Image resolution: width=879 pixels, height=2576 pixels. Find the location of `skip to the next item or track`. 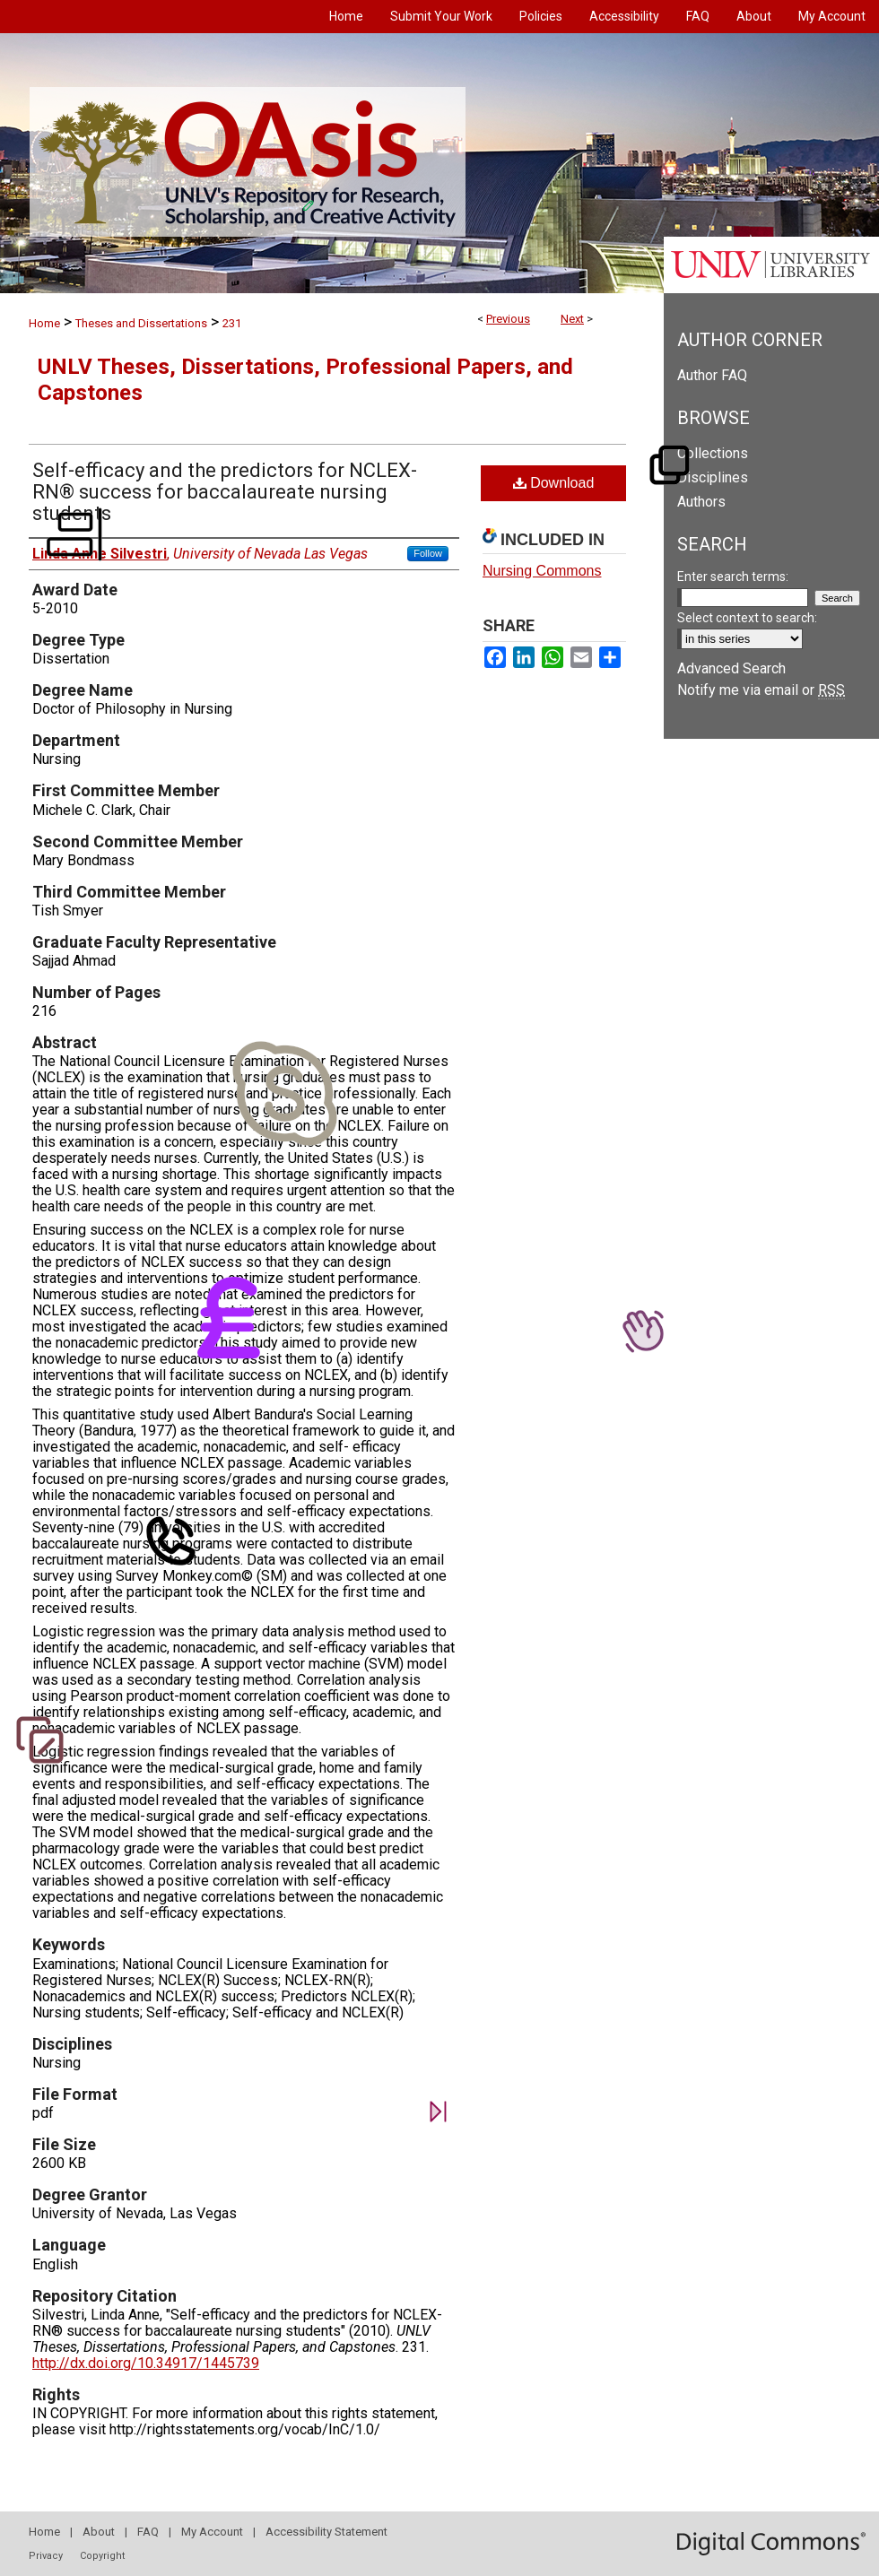

skip to the next item or track is located at coordinates (439, 2112).